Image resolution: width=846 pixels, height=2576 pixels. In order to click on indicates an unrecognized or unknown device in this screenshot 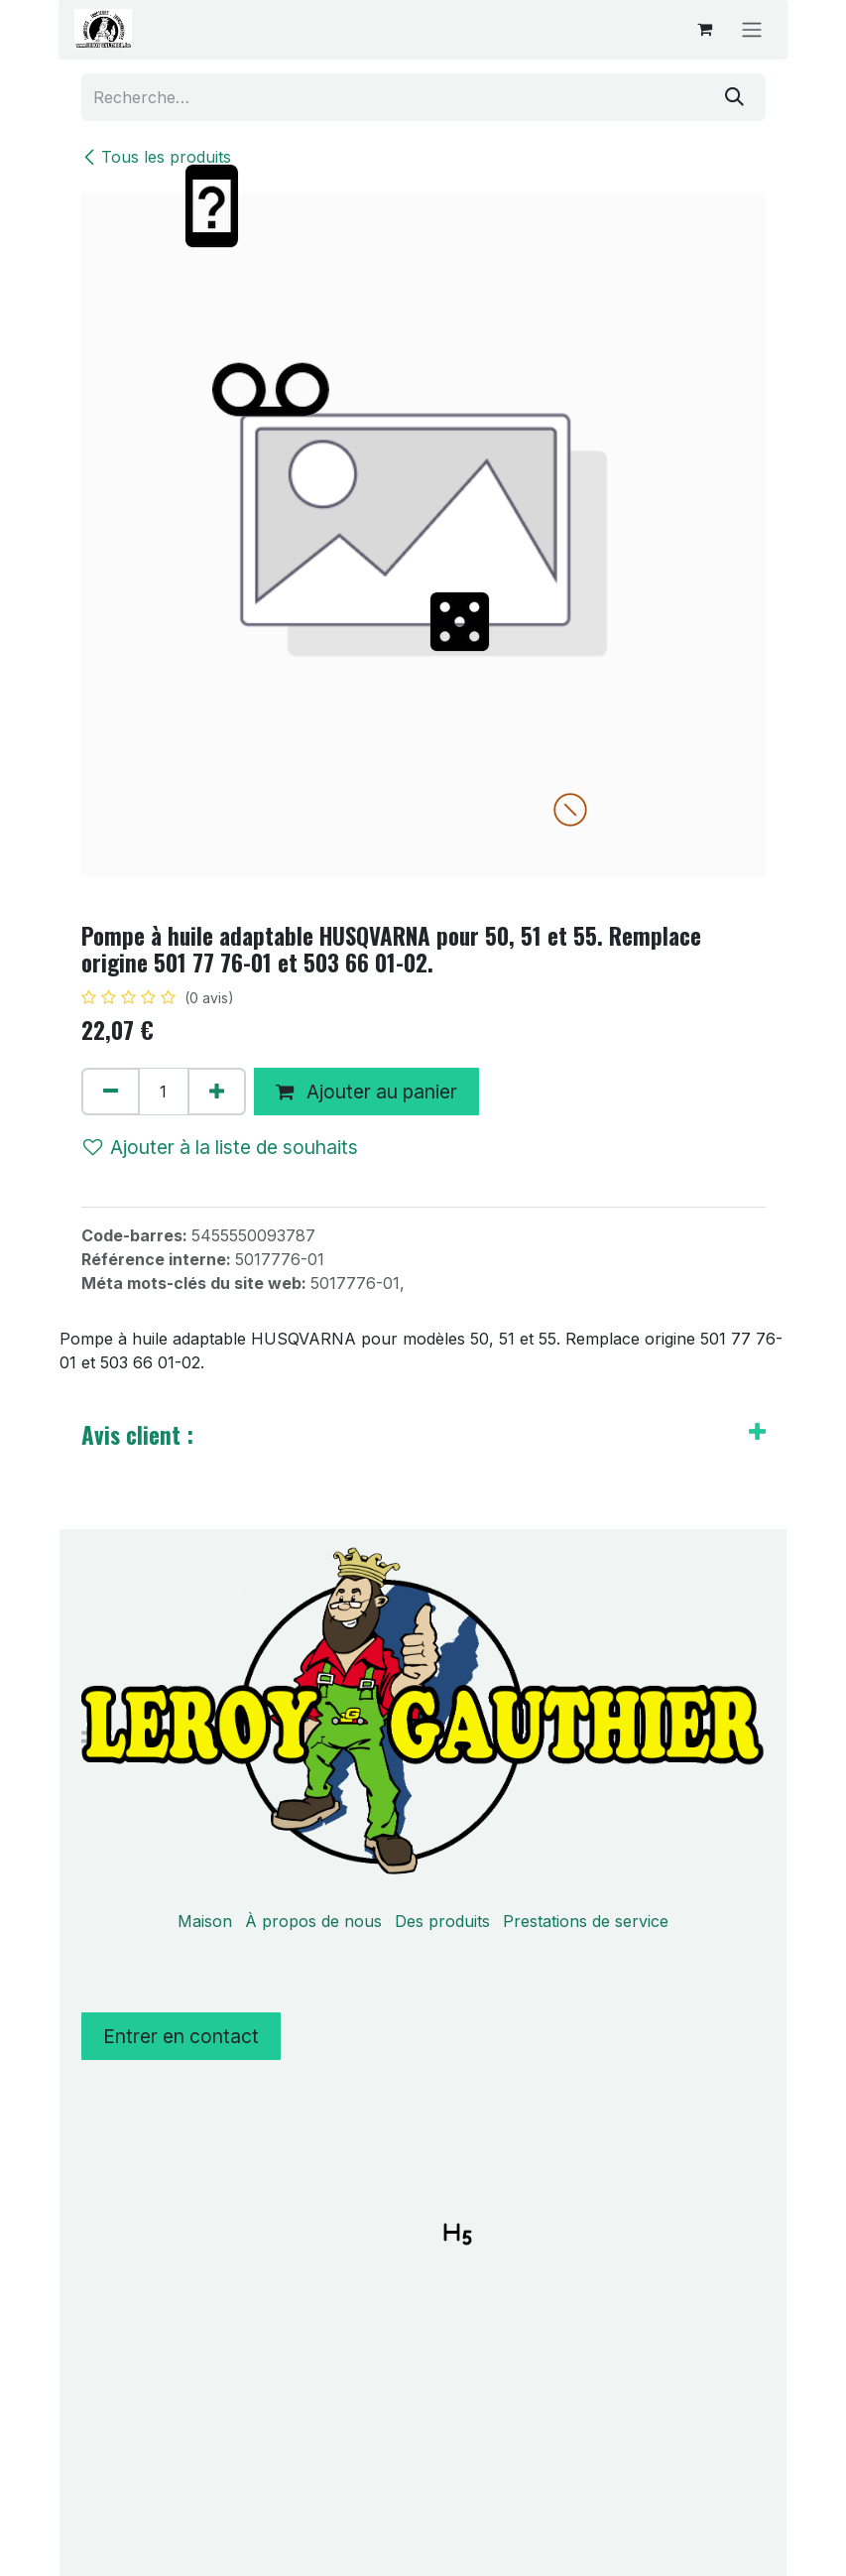, I will do `click(211, 205)`.